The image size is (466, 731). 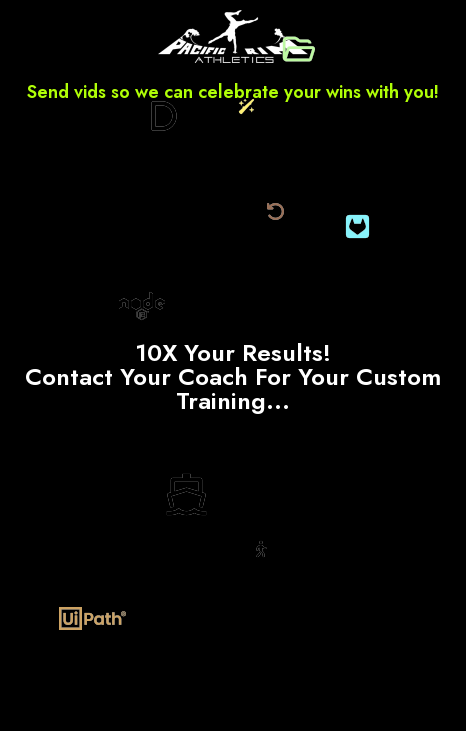 I want to click on open folder to view contents, so click(x=298, y=50).